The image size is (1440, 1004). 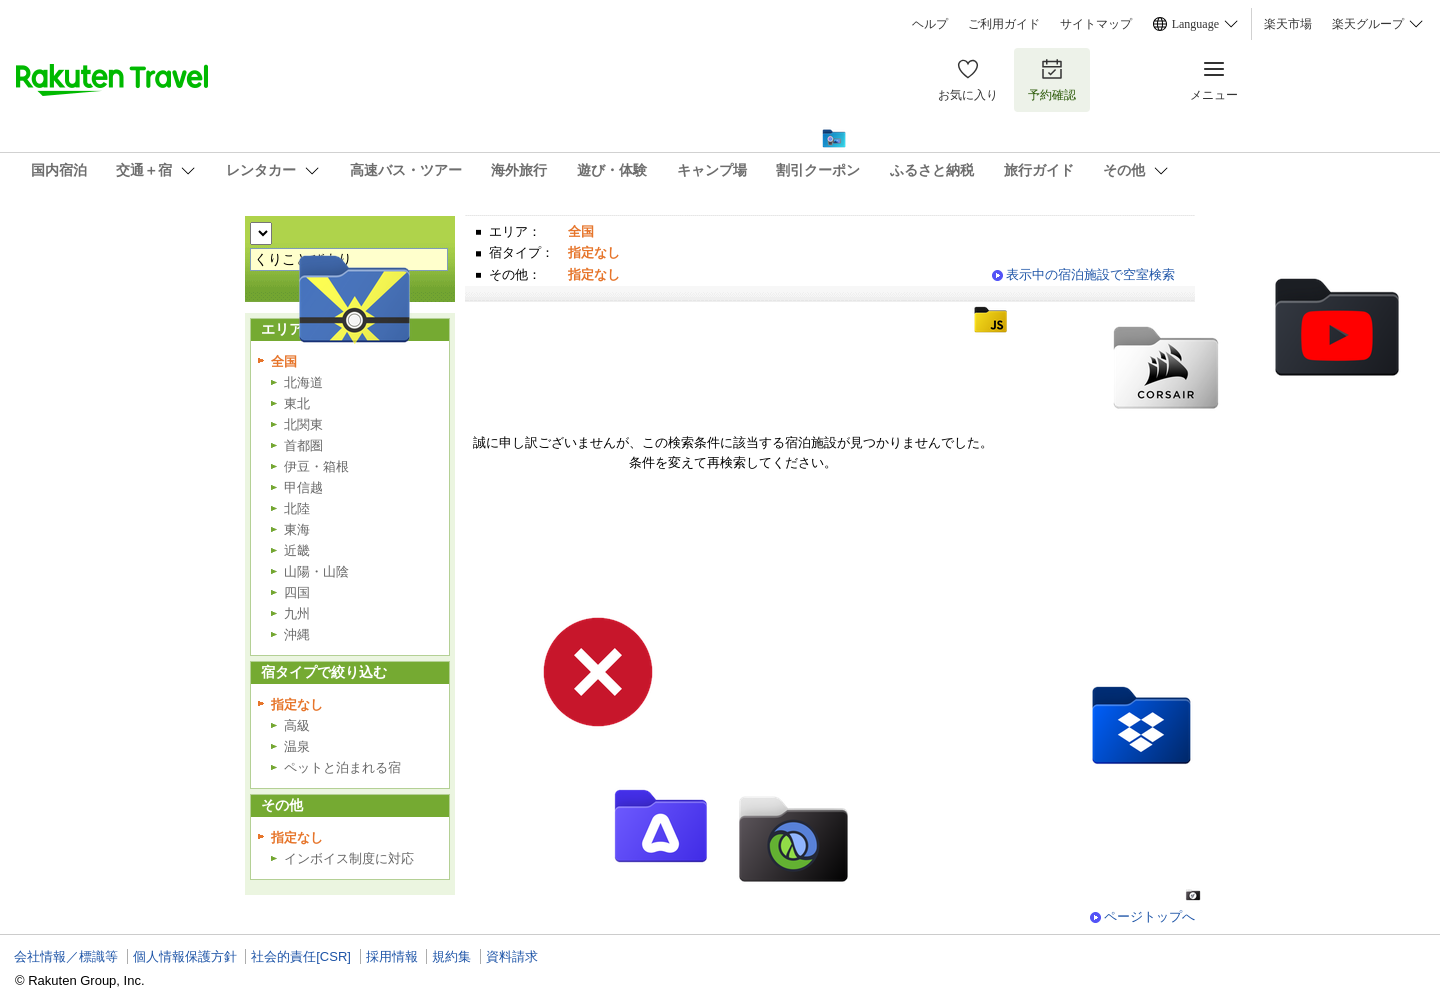 What do you see at coordinates (990, 320) in the screenshot?
I see `open folder containing javascript files` at bounding box center [990, 320].